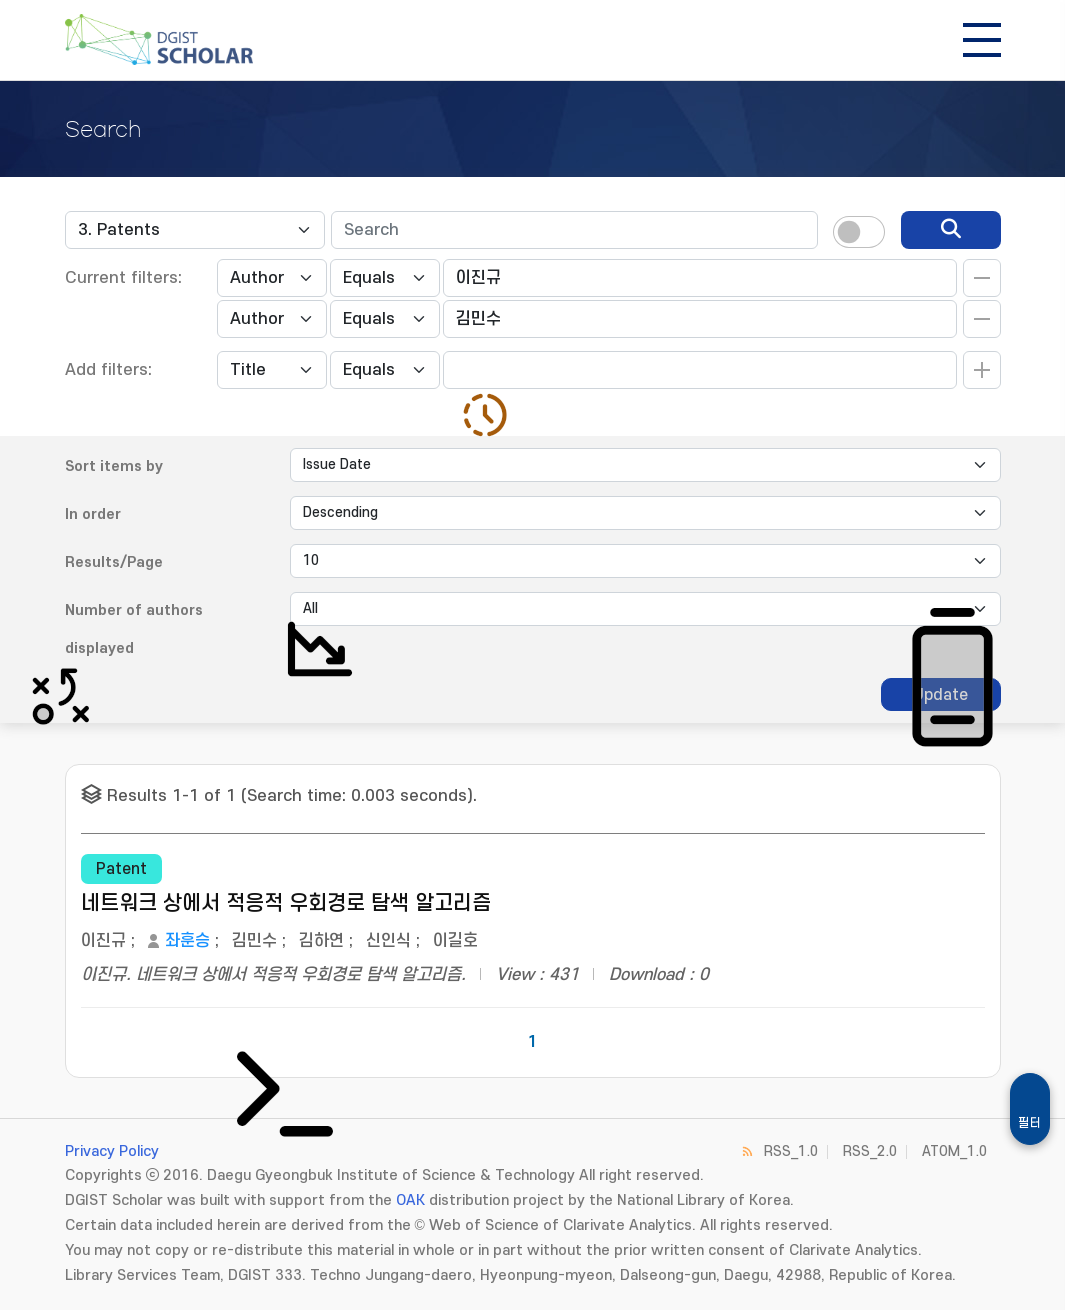 This screenshot has width=1065, height=1310. Describe the element at coordinates (485, 415) in the screenshot. I see `toggle viewing history on or off` at that location.